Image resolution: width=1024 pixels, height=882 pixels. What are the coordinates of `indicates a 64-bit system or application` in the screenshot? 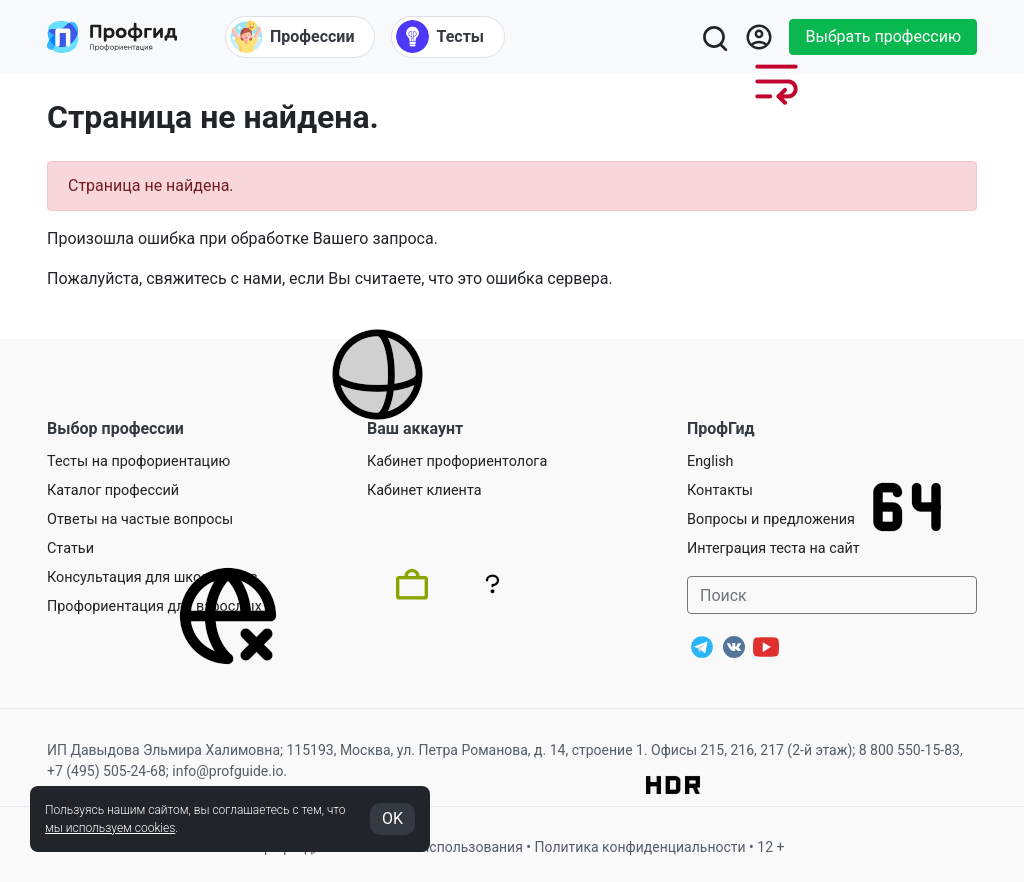 It's located at (907, 507).